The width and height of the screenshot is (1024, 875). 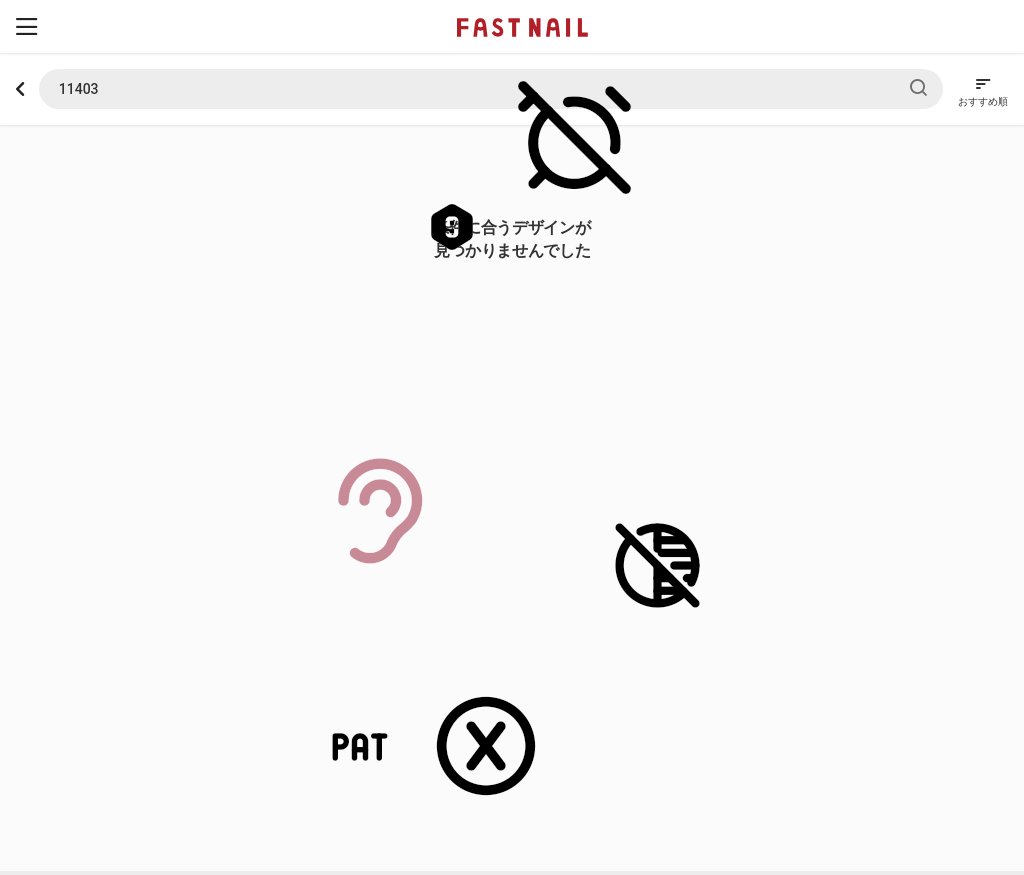 What do you see at coordinates (657, 565) in the screenshot?
I see `disable blur effect` at bounding box center [657, 565].